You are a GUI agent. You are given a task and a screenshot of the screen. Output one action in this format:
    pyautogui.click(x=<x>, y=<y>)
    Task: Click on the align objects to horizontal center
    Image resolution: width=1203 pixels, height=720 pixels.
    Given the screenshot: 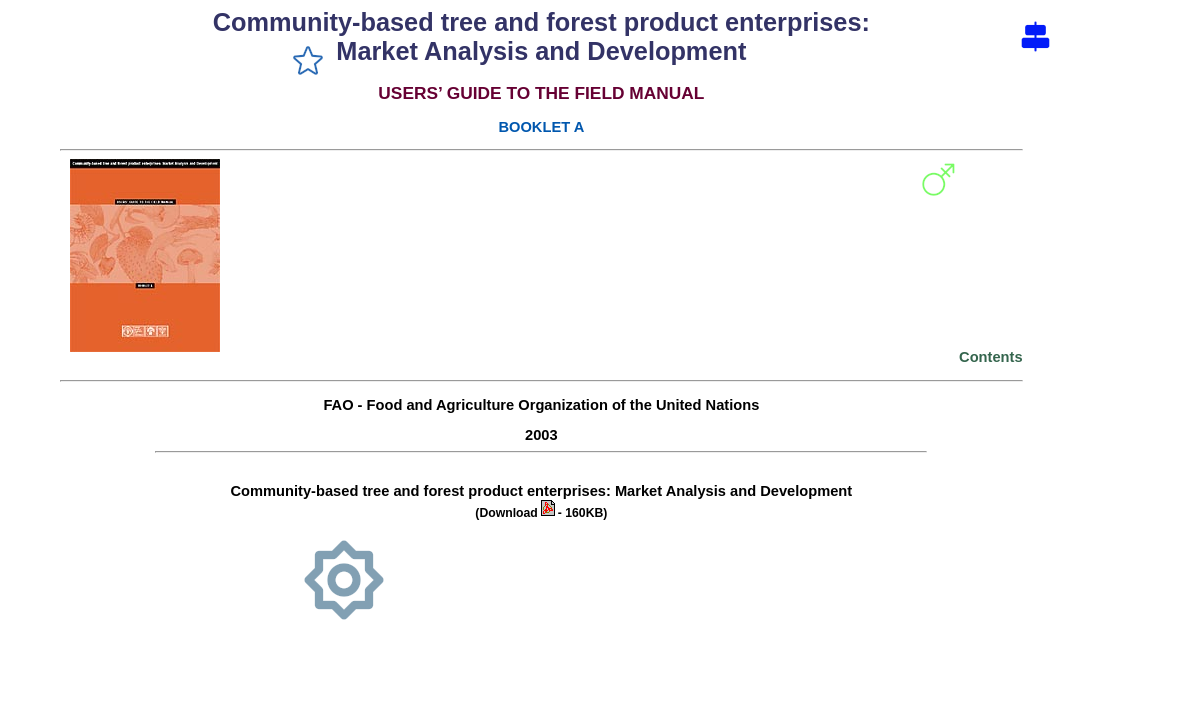 What is the action you would take?
    pyautogui.click(x=1035, y=36)
    